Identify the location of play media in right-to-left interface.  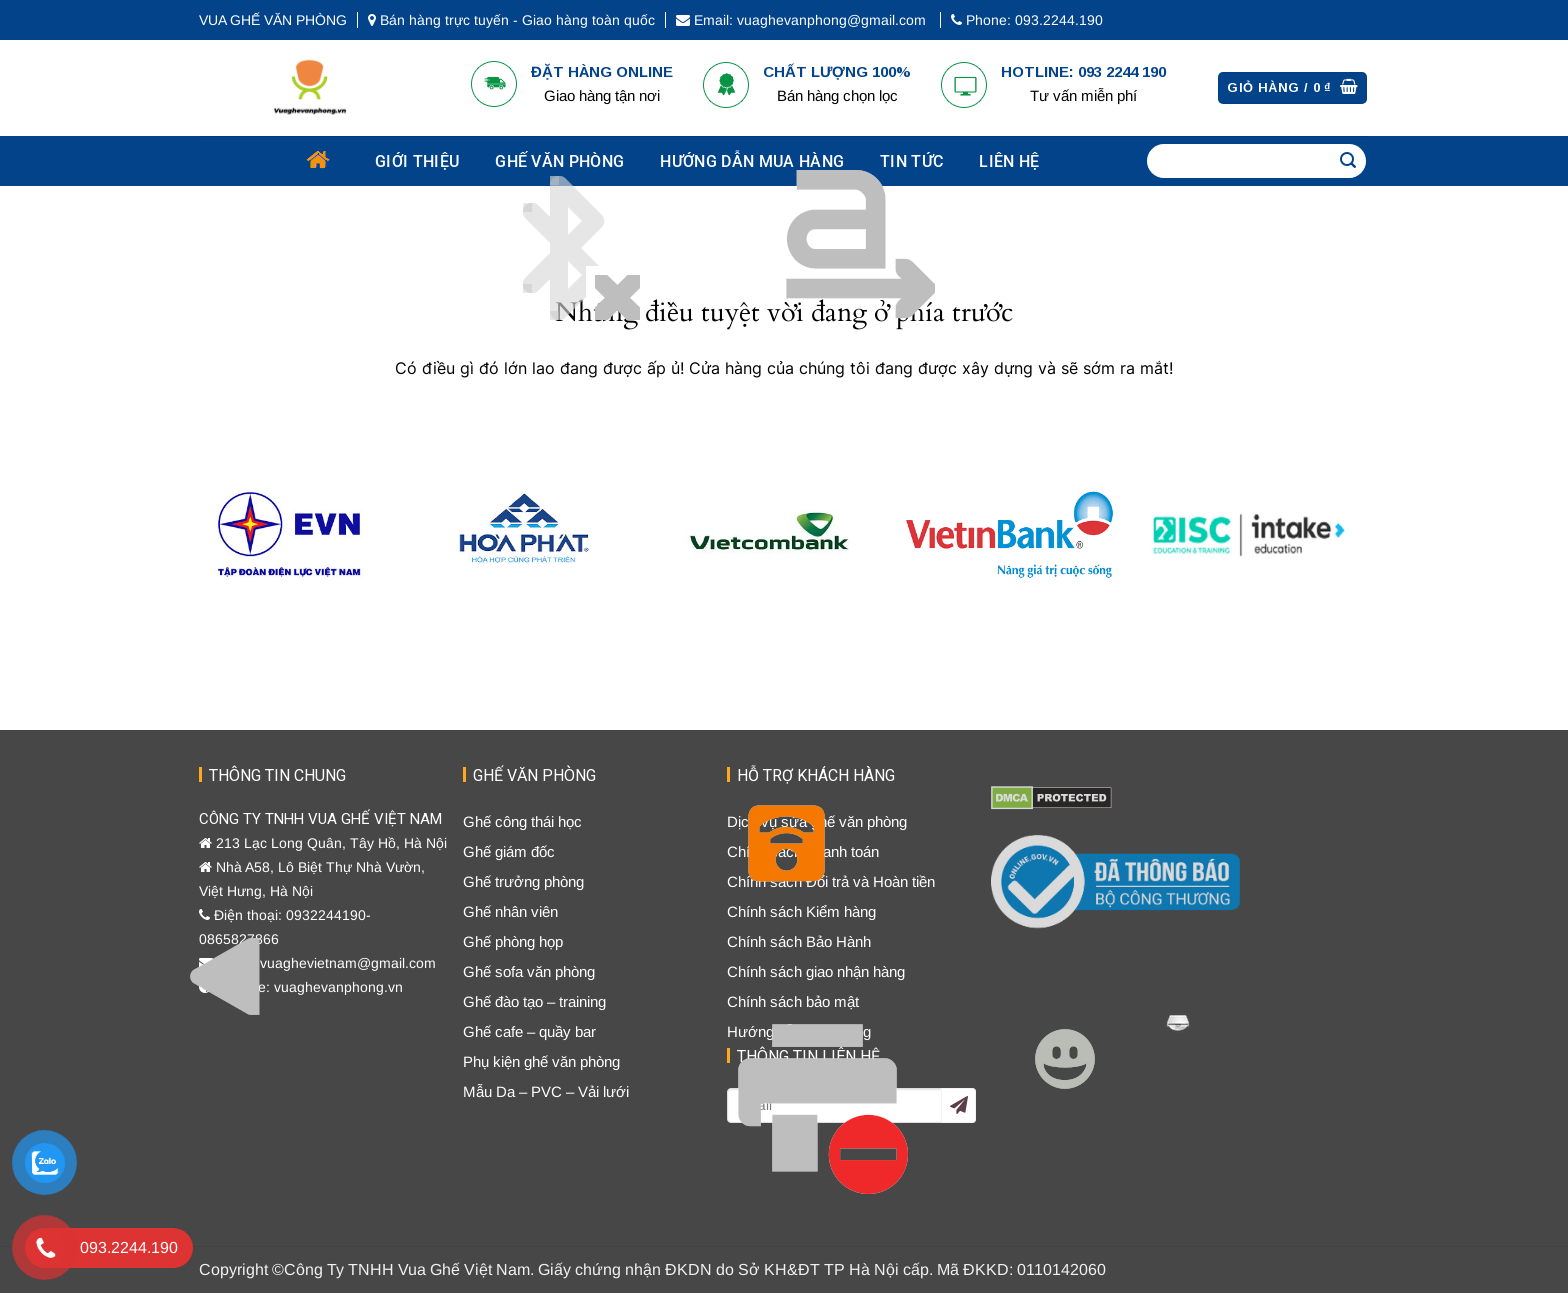
(228, 976).